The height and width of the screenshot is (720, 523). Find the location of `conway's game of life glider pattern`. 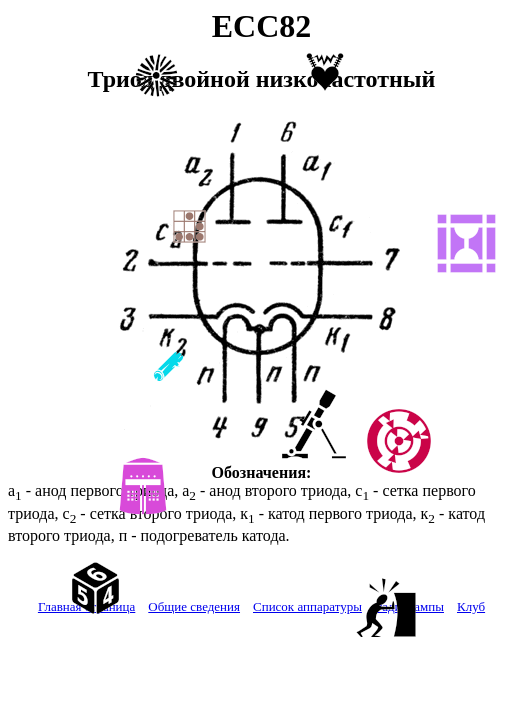

conway's game of life glider pattern is located at coordinates (189, 226).